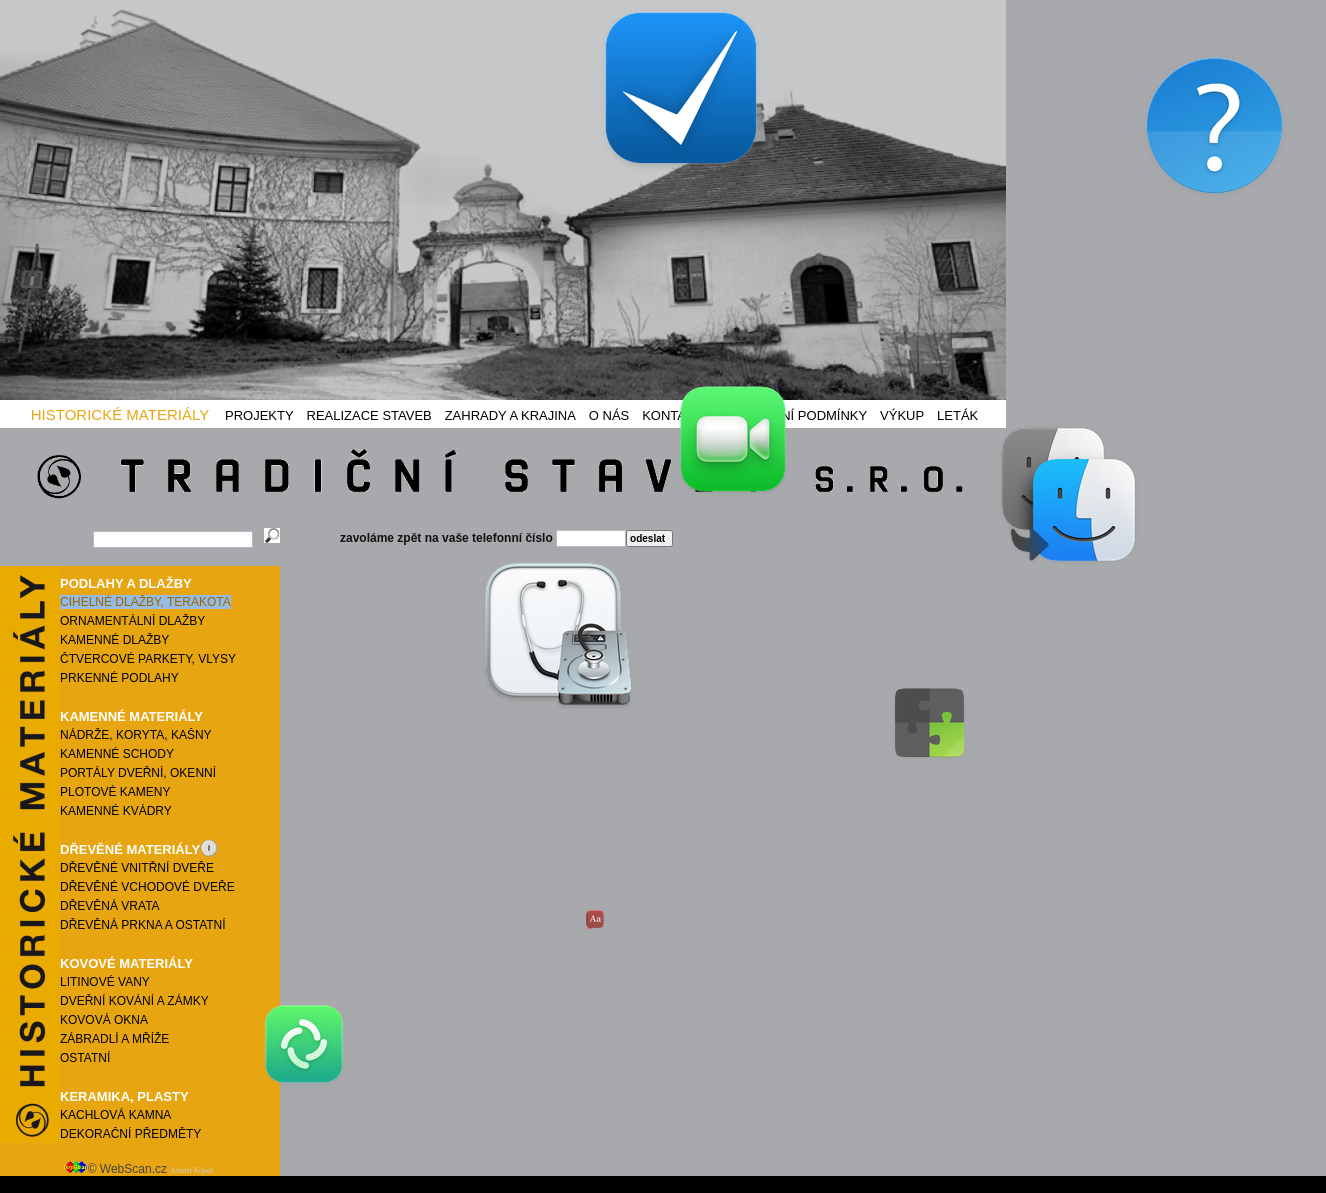 The image size is (1326, 1193). Describe the element at coordinates (595, 919) in the screenshot. I see `open the dictionary app` at that location.